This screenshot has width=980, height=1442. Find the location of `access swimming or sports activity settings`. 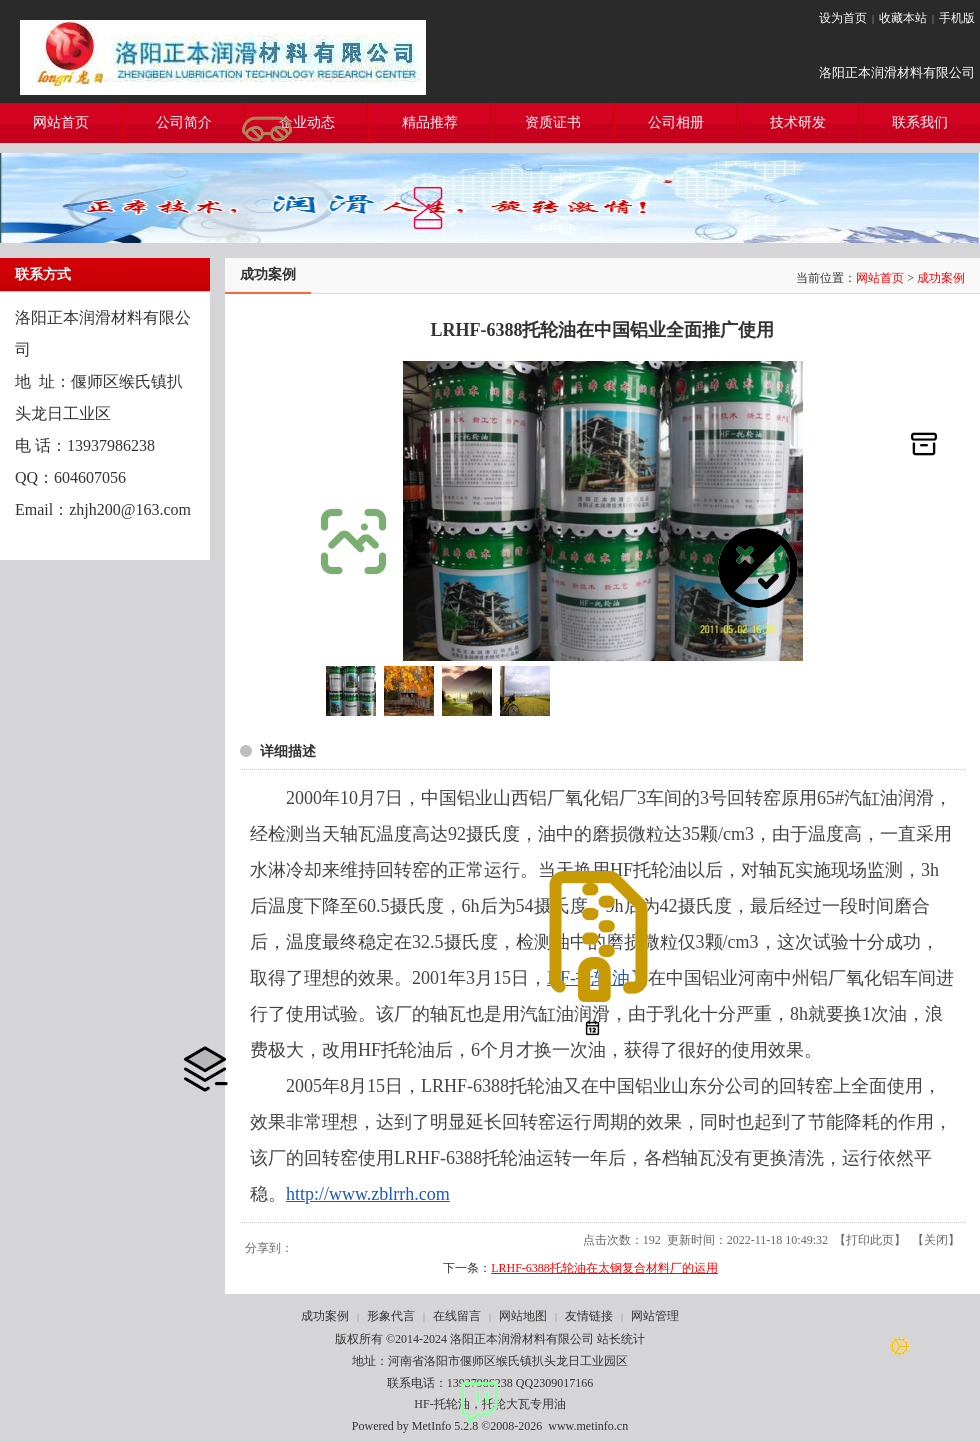

access swimming or sports activity settings is located at coordinates (267, 129).